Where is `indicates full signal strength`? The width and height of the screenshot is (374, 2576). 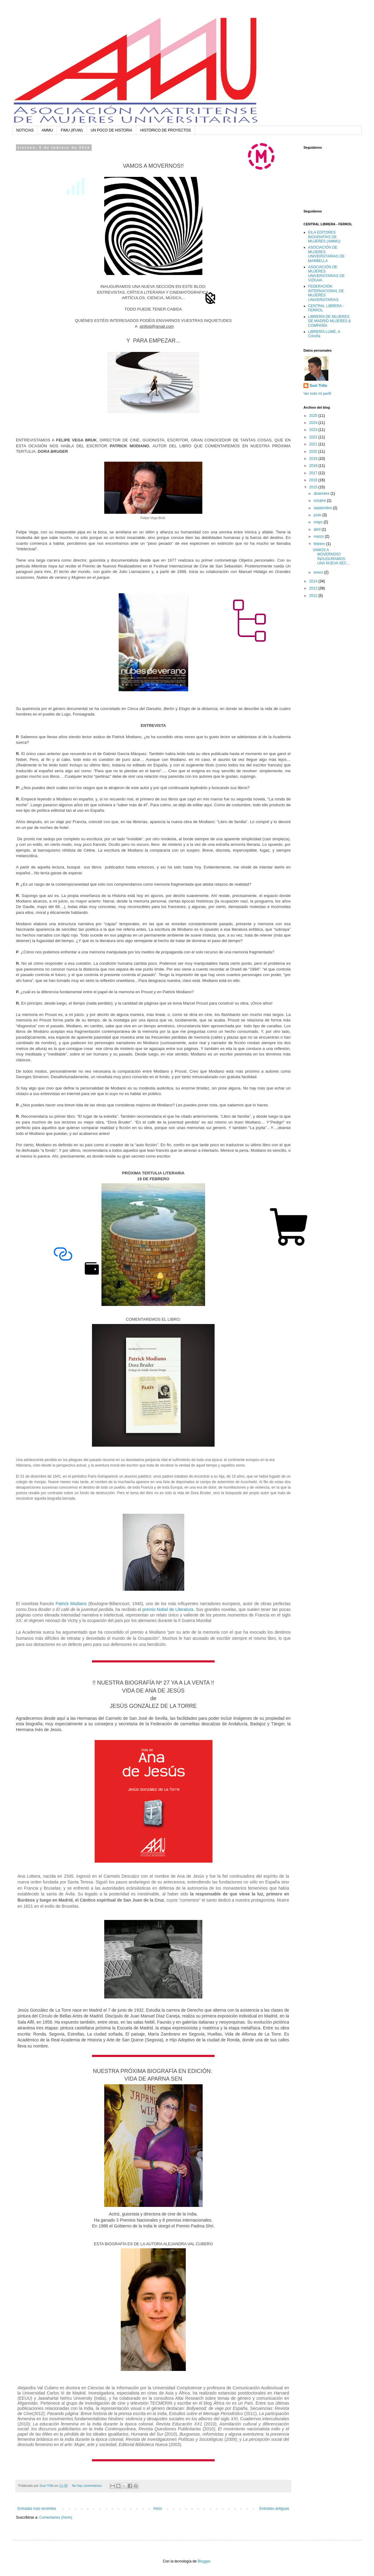 indicates full signal strength is located at coordinates (75, 186).